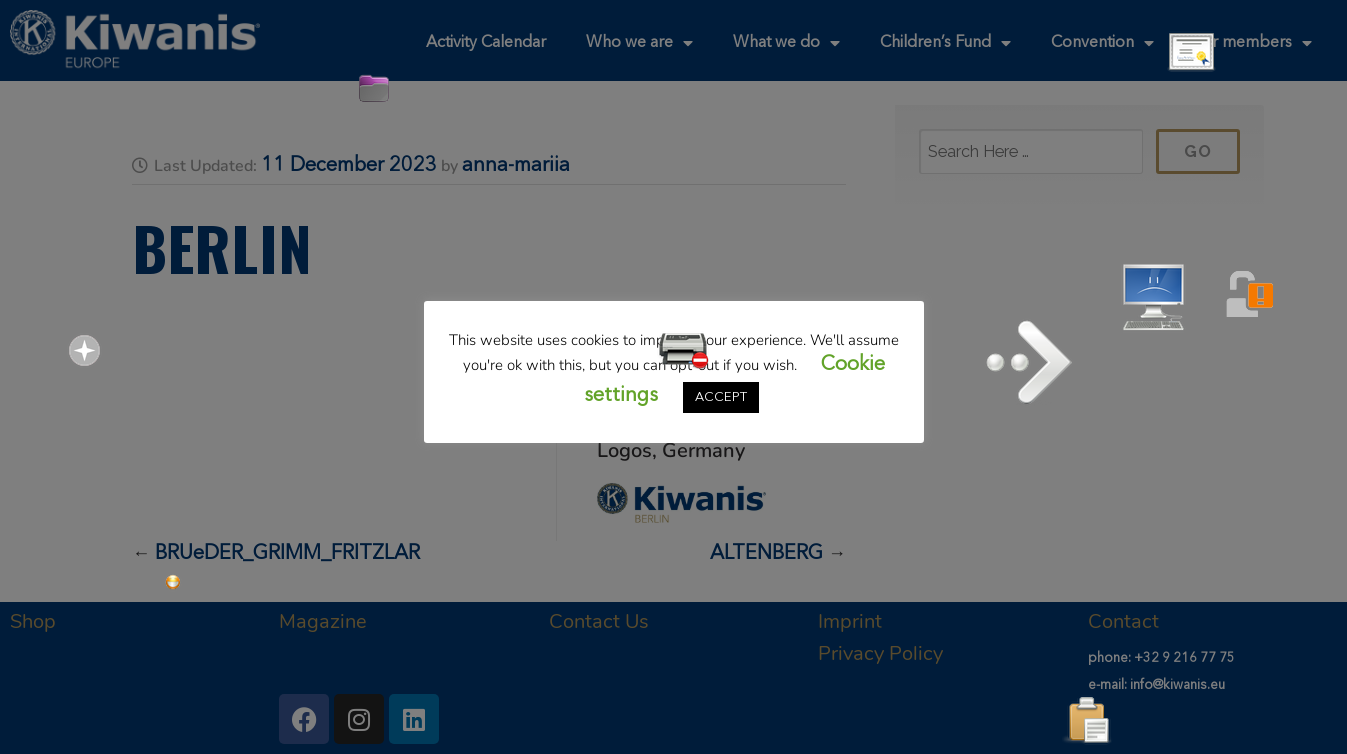  Describe the element at coordinates (374, 88) in the screenshot. I see `drop files here to move them into this folder` at that location.